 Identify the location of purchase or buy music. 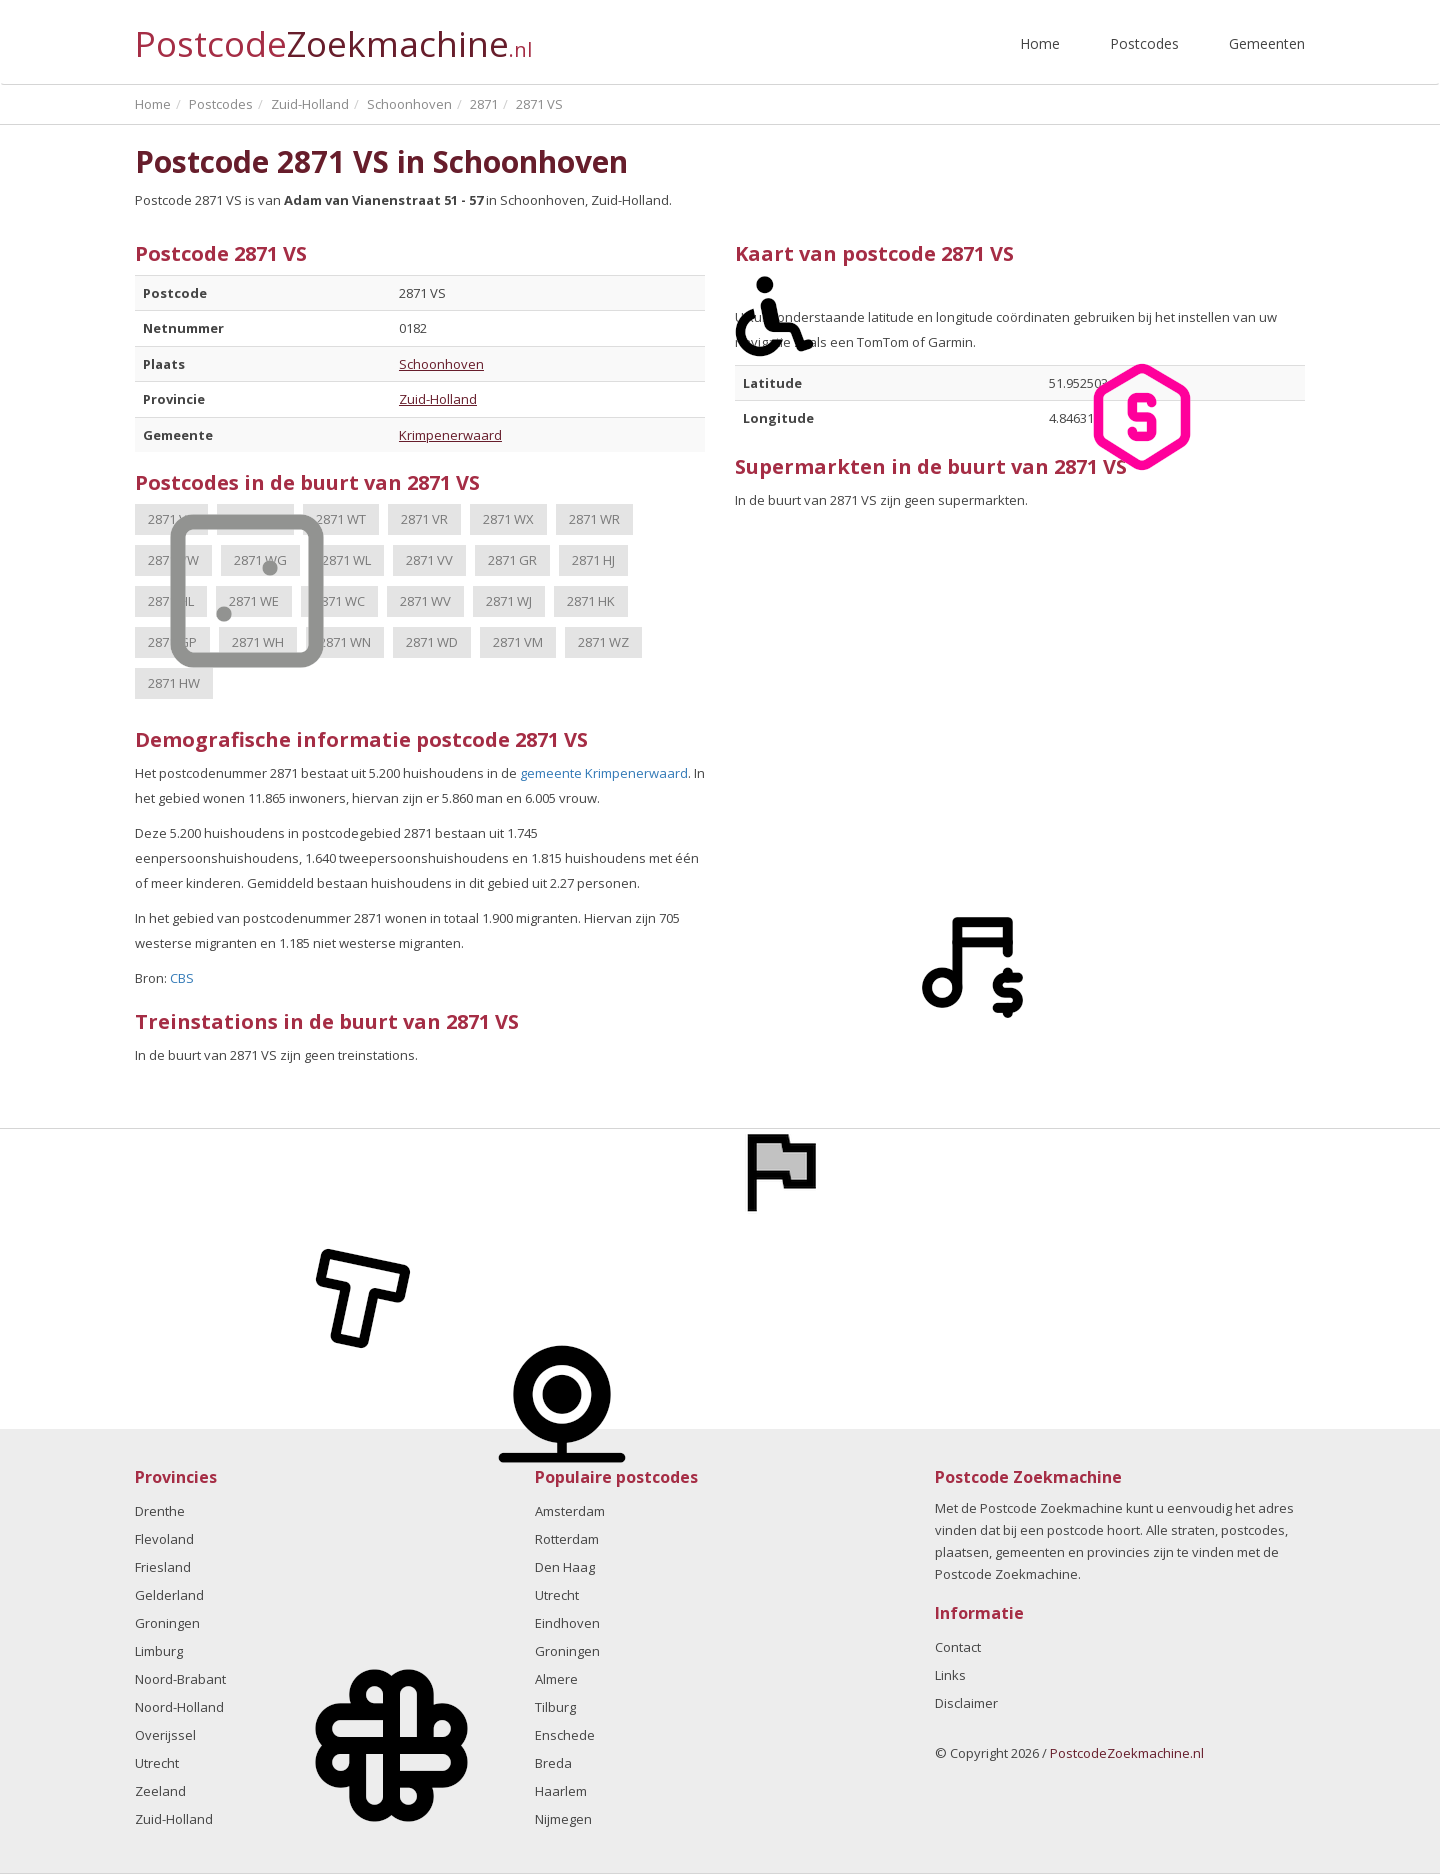
(972, 962).